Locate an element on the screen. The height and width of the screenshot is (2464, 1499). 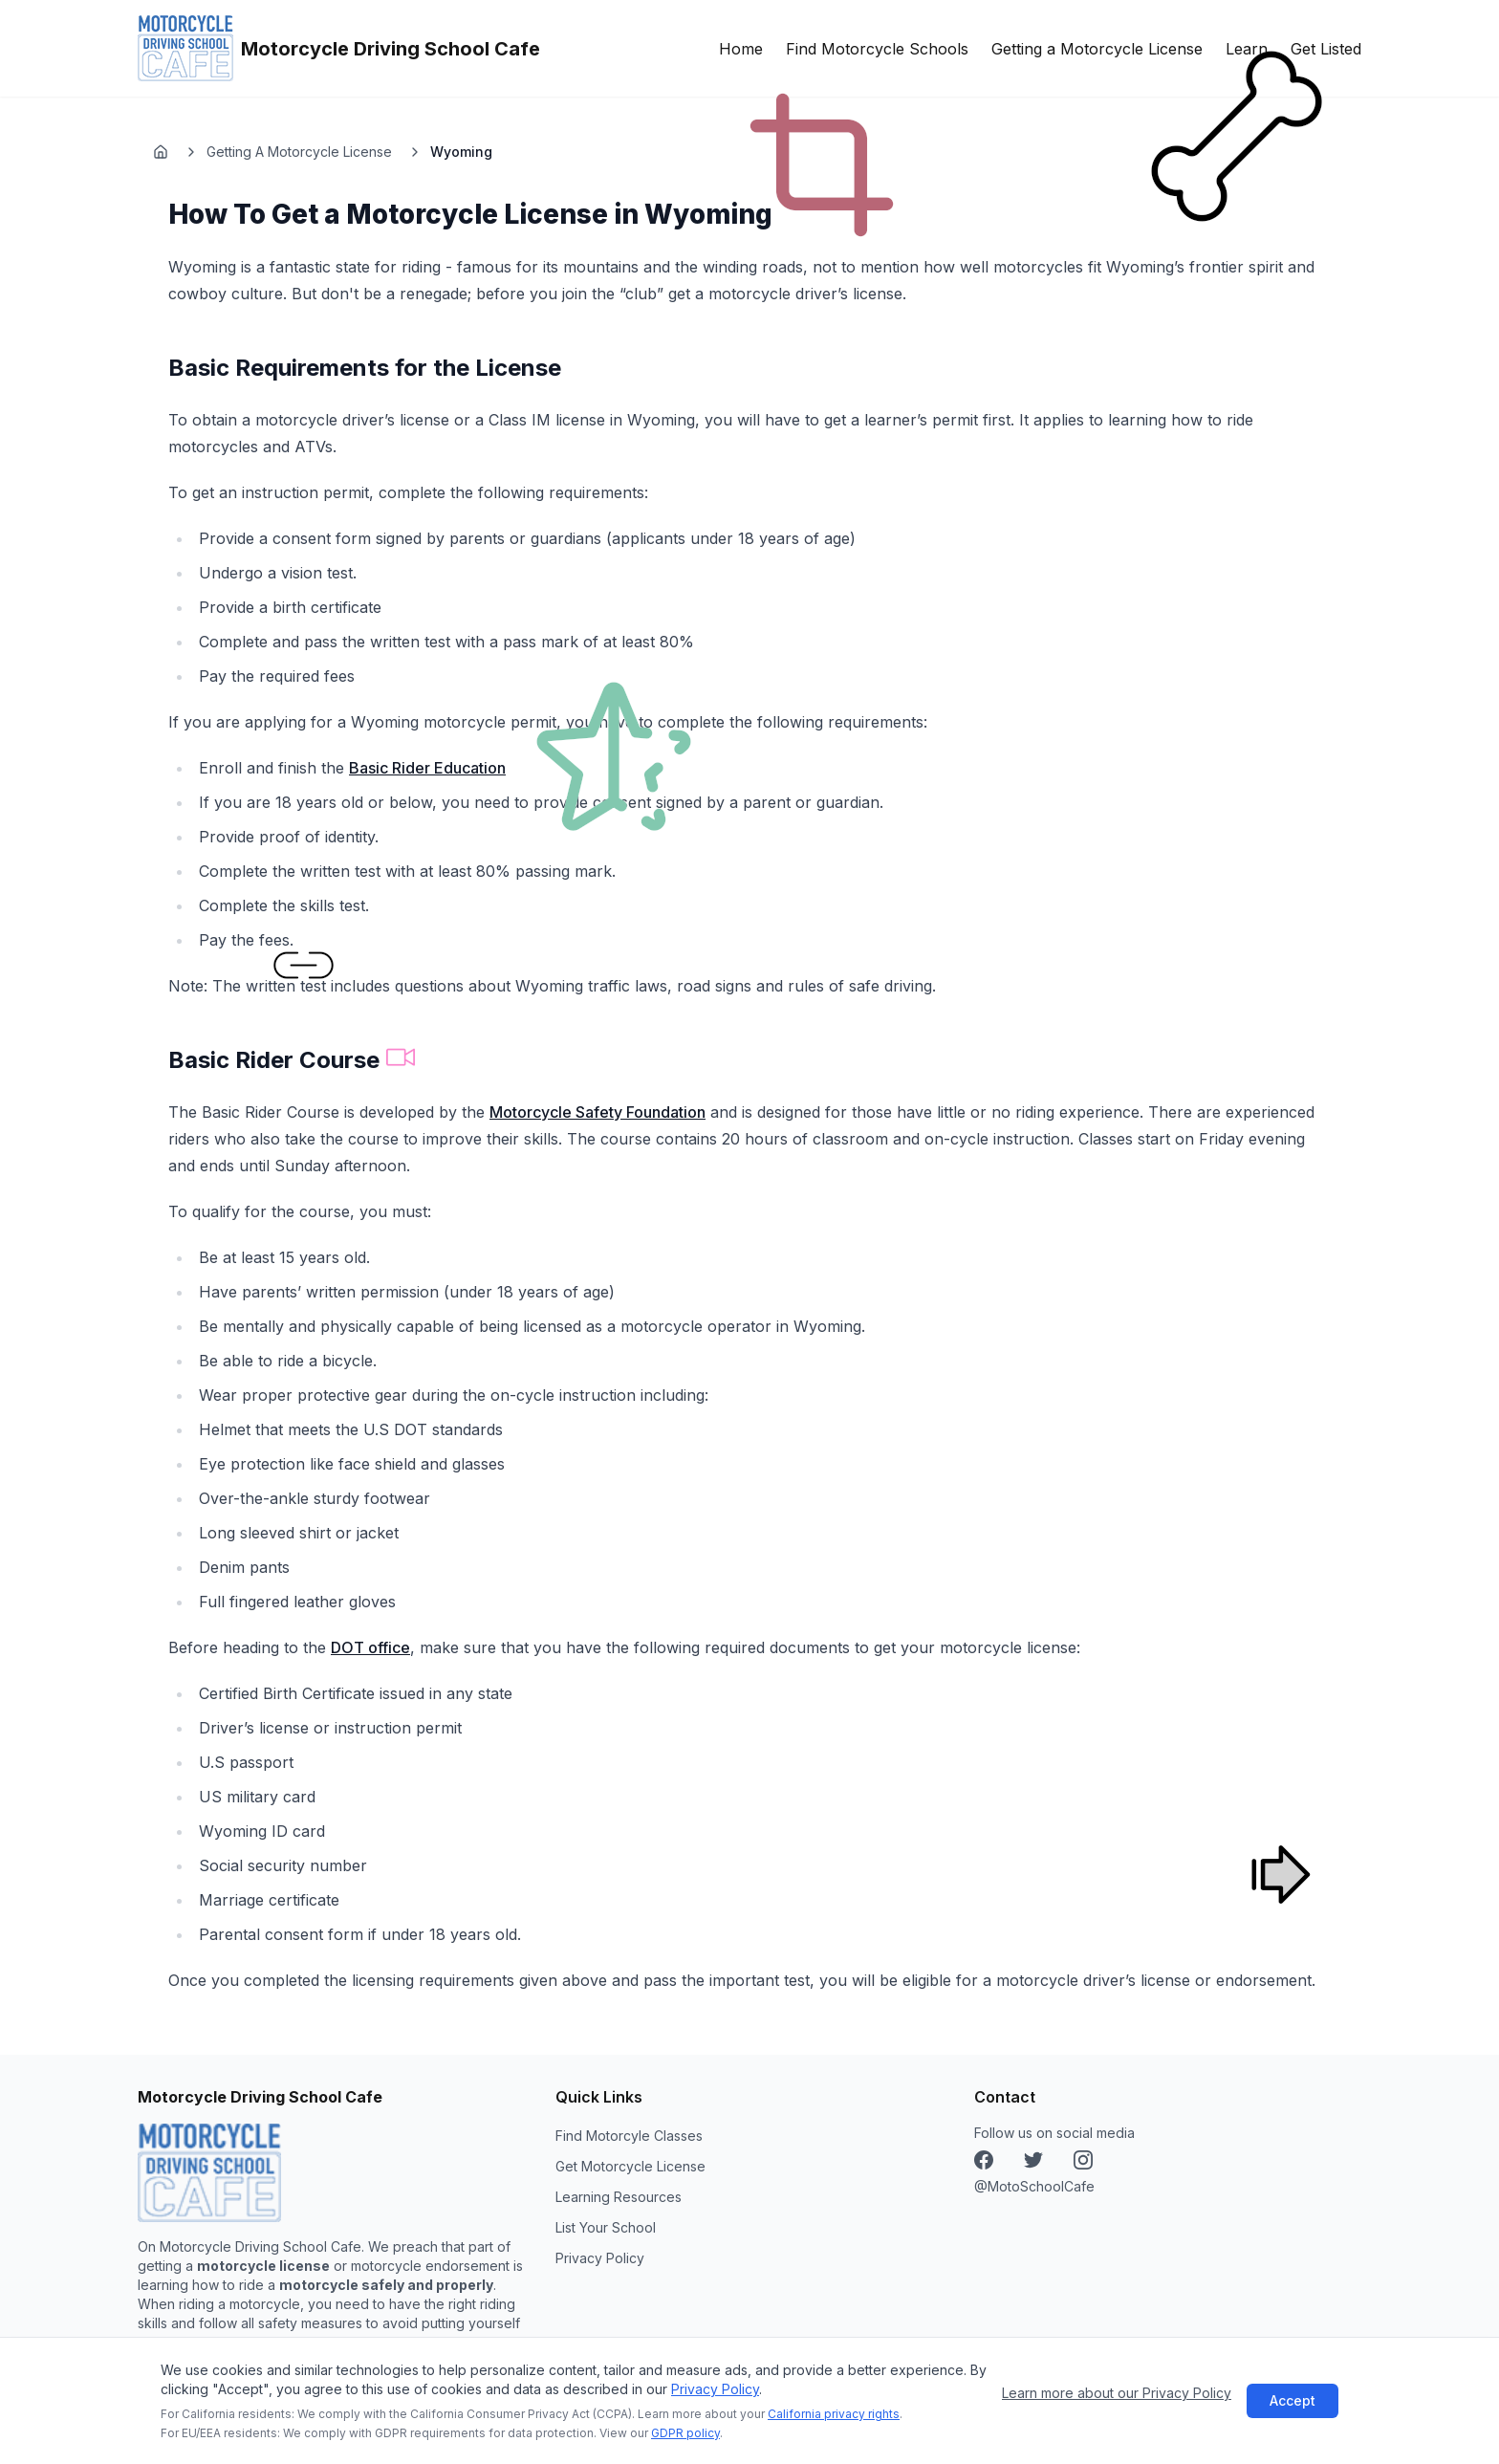
access pet-related features or settings is located at coordinates (1236, 136).